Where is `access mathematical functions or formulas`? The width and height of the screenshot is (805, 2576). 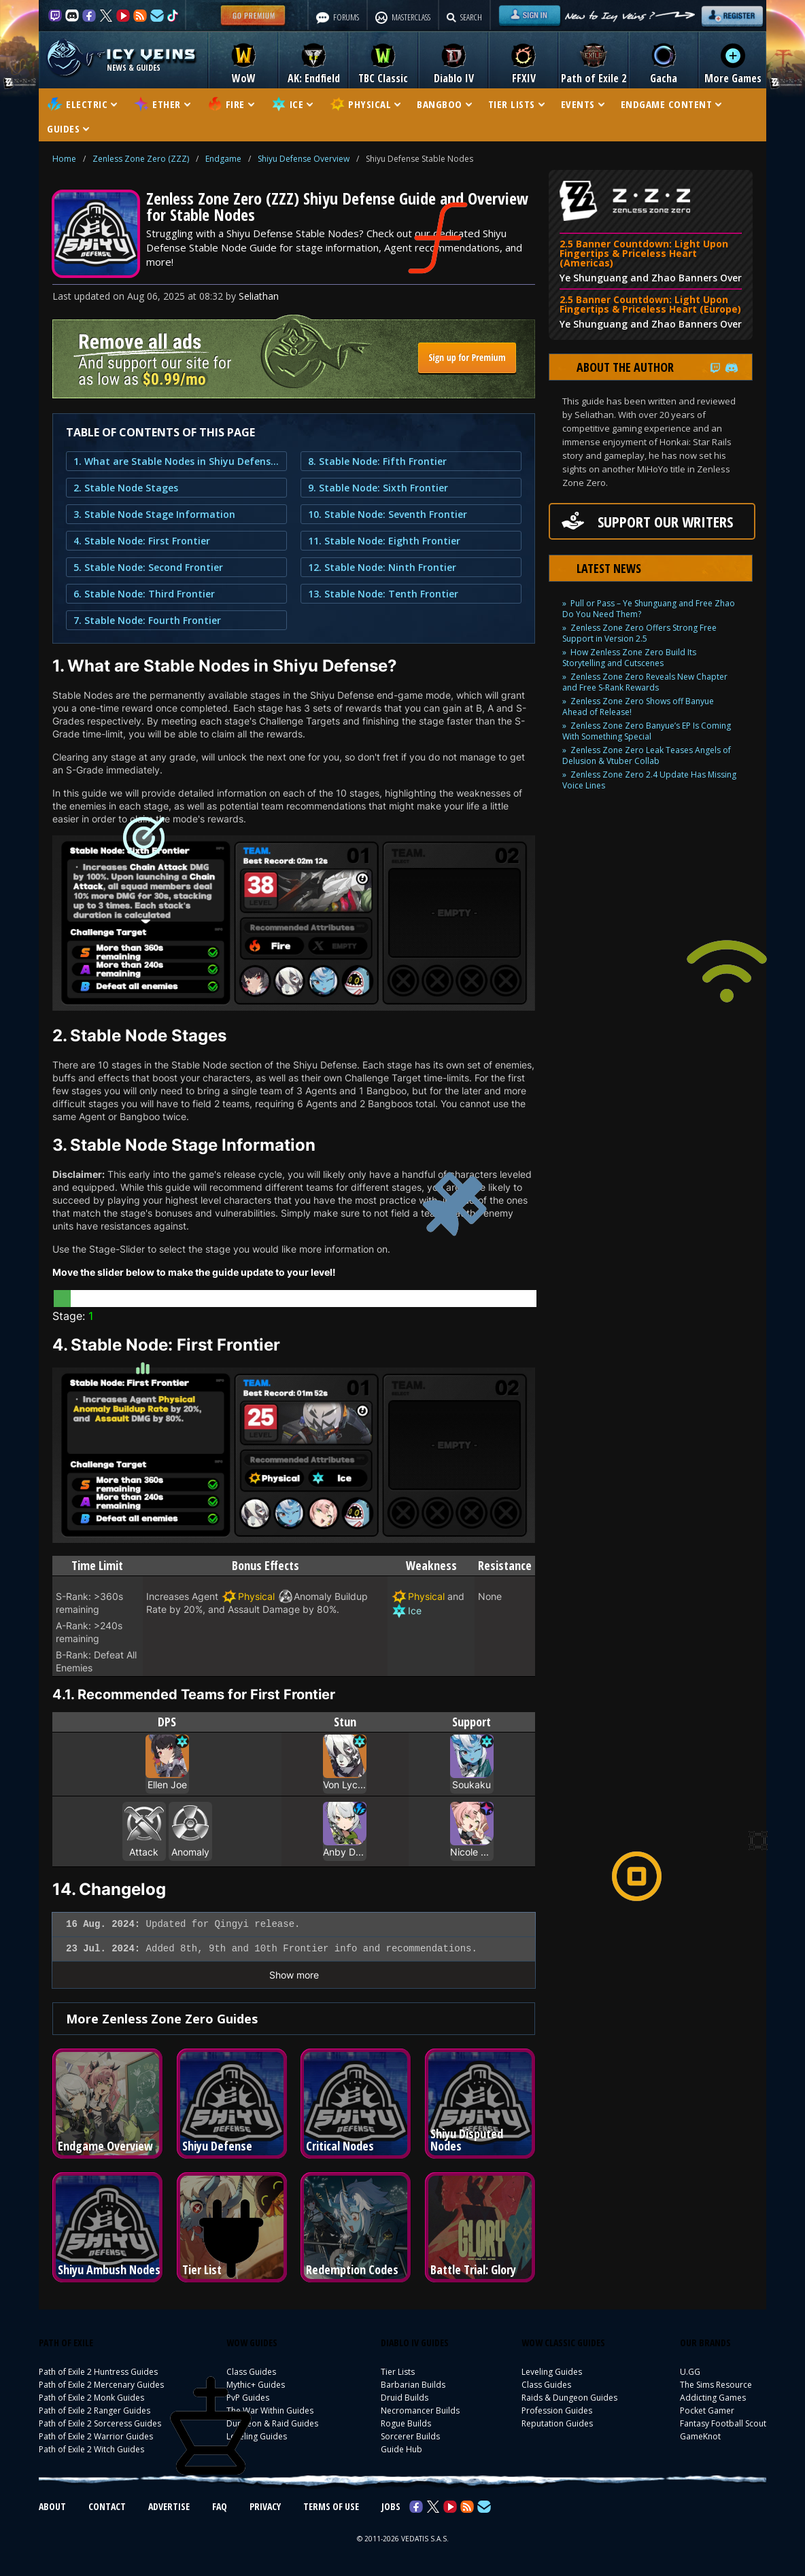 access mathematical functions or formulas is located at coordinates (438, 238).